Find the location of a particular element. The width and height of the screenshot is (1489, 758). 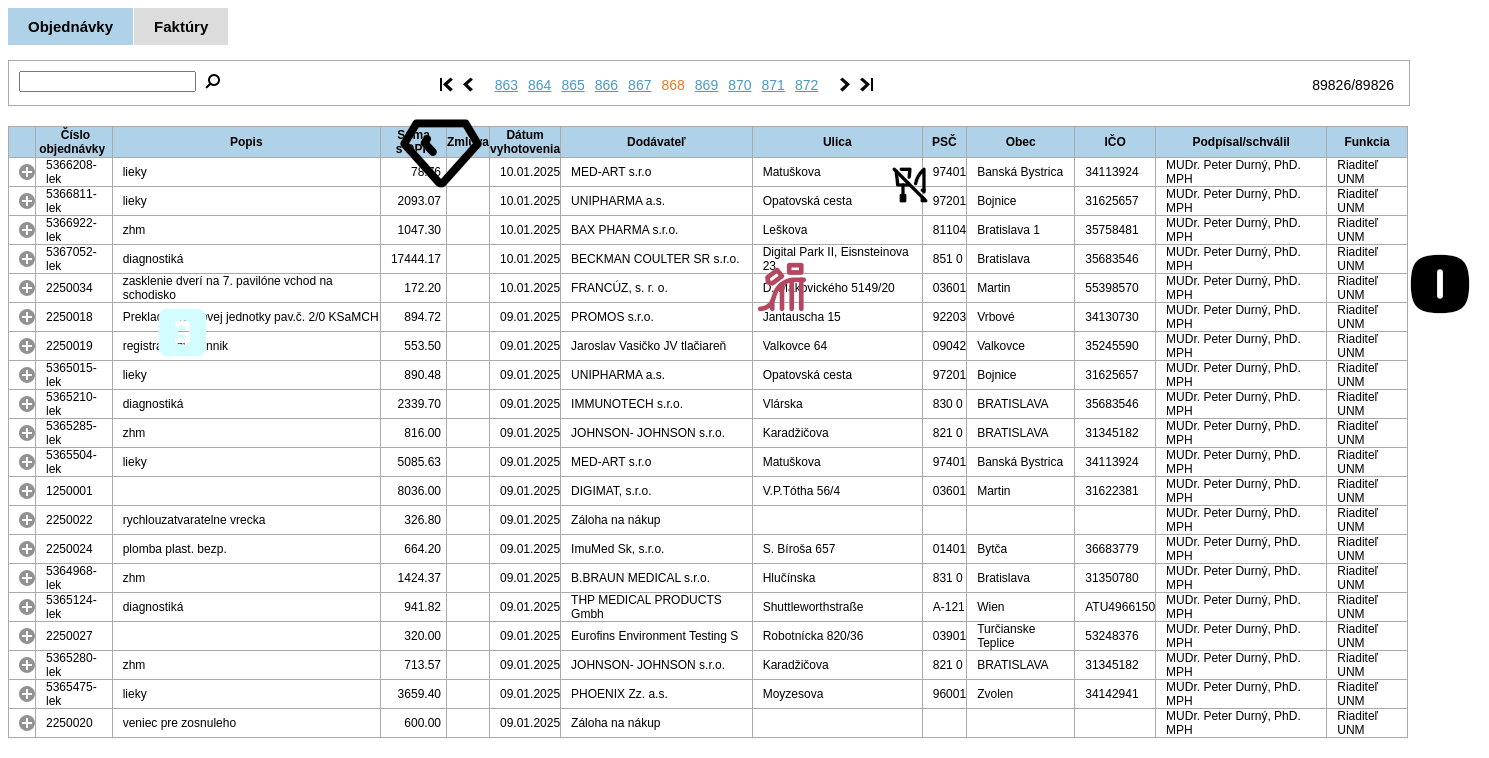

view more information is located at coordinates (1440, 284).